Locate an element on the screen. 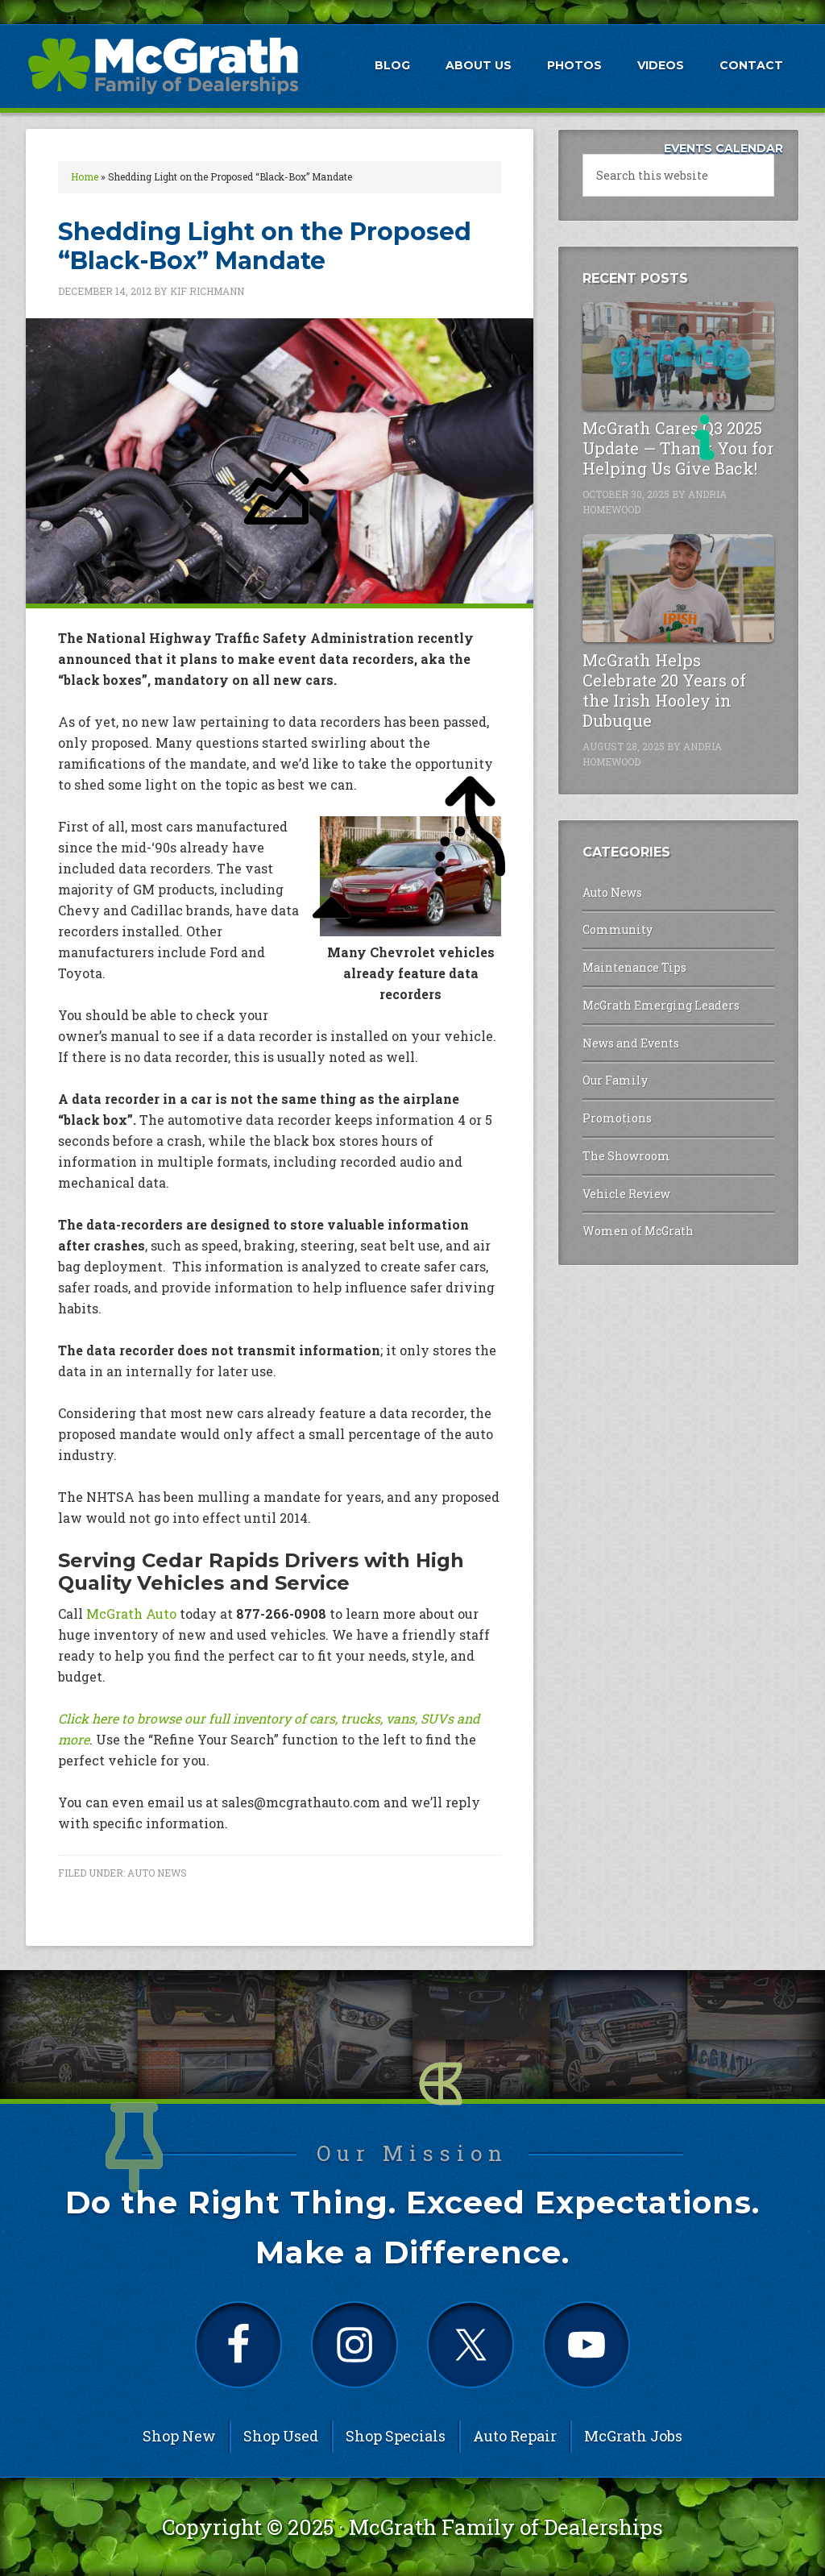  view area chart with trend line overlay is located at coordinates (276, 496).